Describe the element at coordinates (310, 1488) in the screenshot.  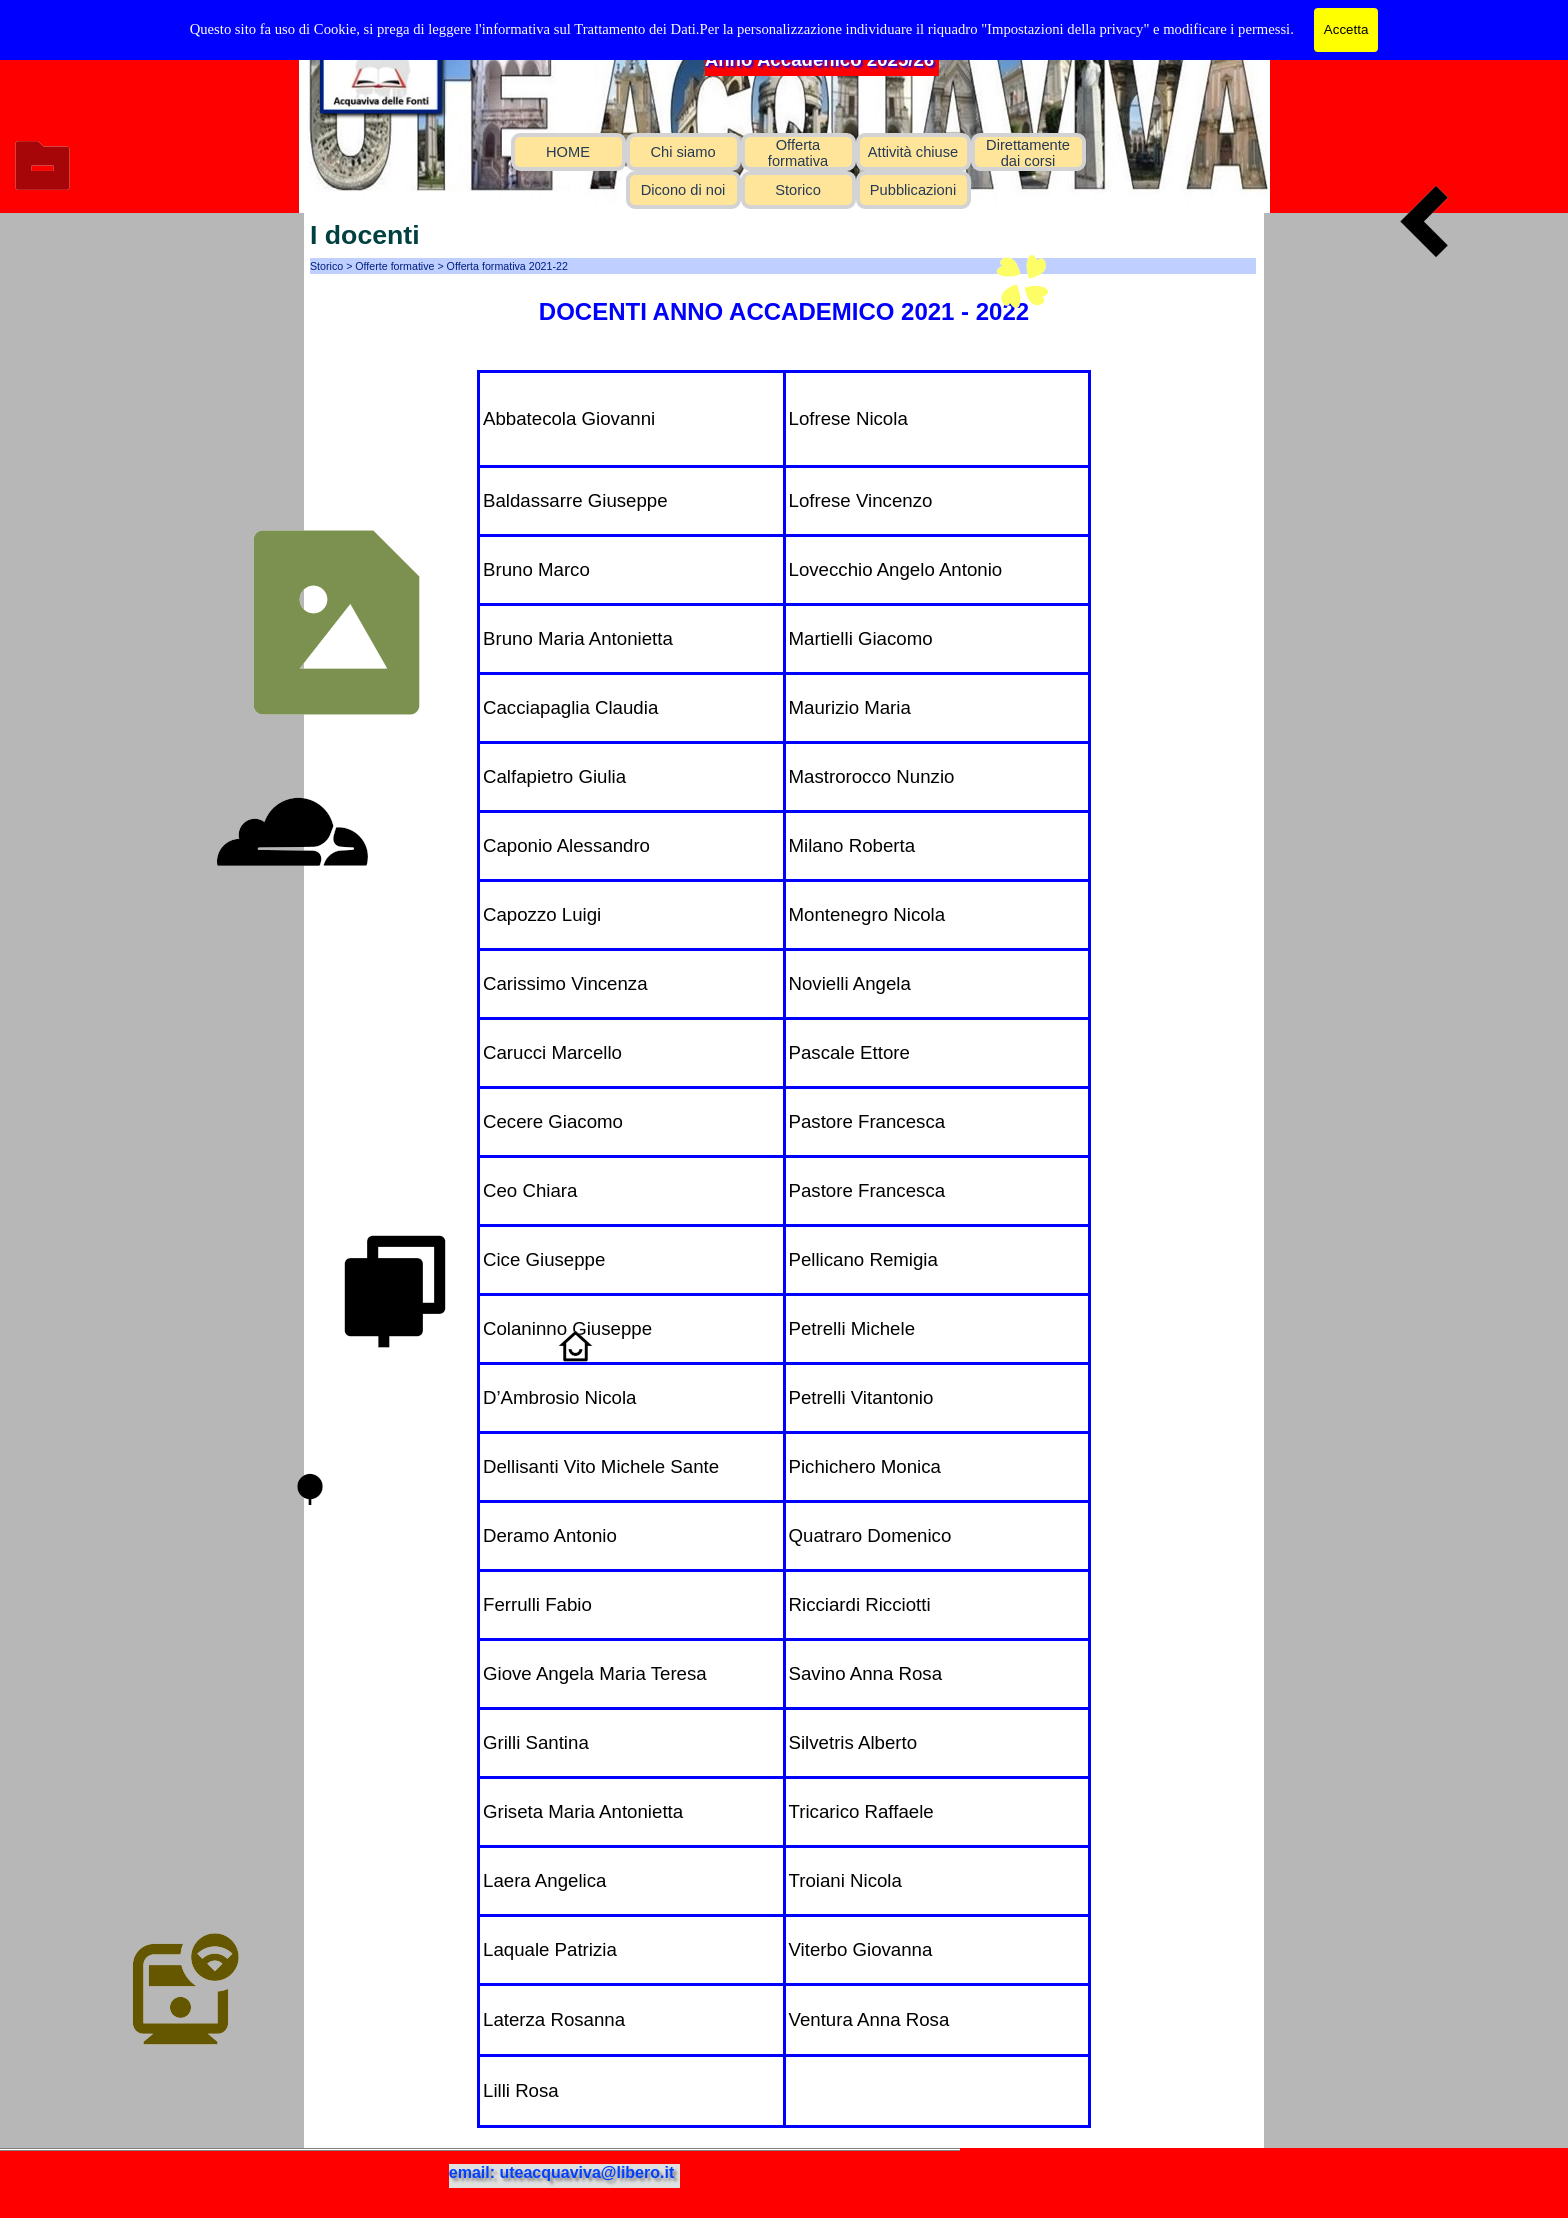
I see `mark a location on the map` at that location.